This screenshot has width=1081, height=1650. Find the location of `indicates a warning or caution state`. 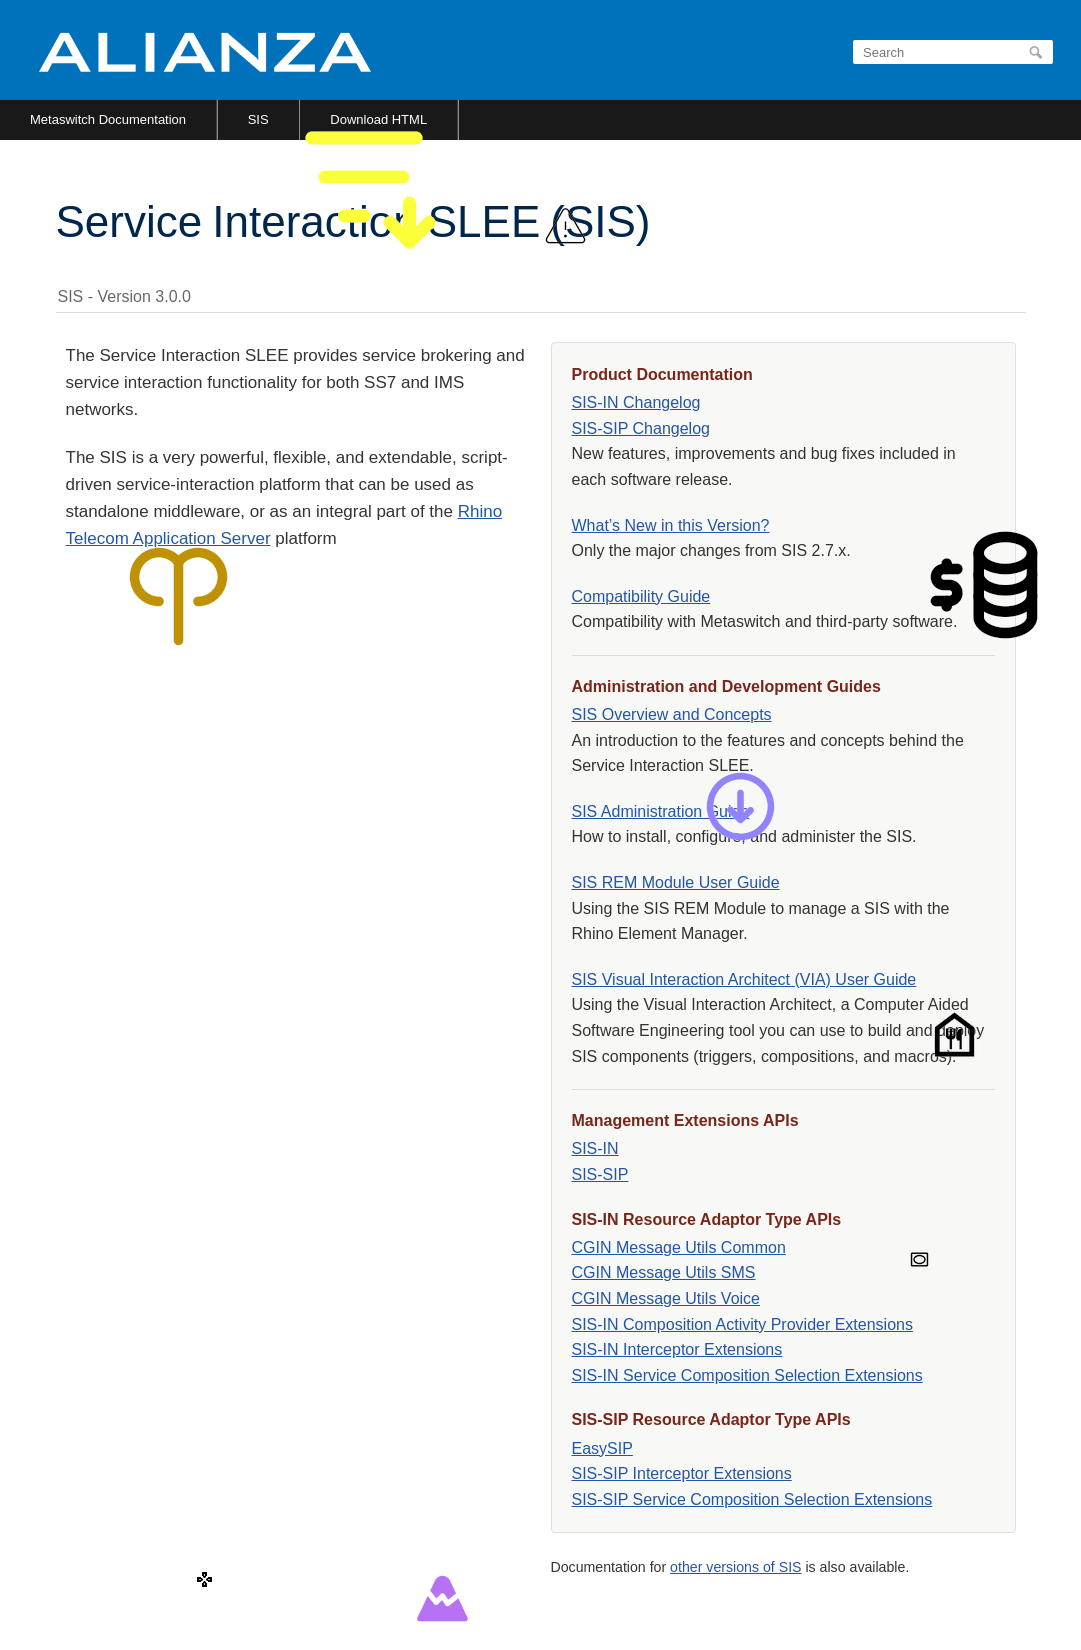

indicates a warning or caution state is located at coordinates (565, 226).